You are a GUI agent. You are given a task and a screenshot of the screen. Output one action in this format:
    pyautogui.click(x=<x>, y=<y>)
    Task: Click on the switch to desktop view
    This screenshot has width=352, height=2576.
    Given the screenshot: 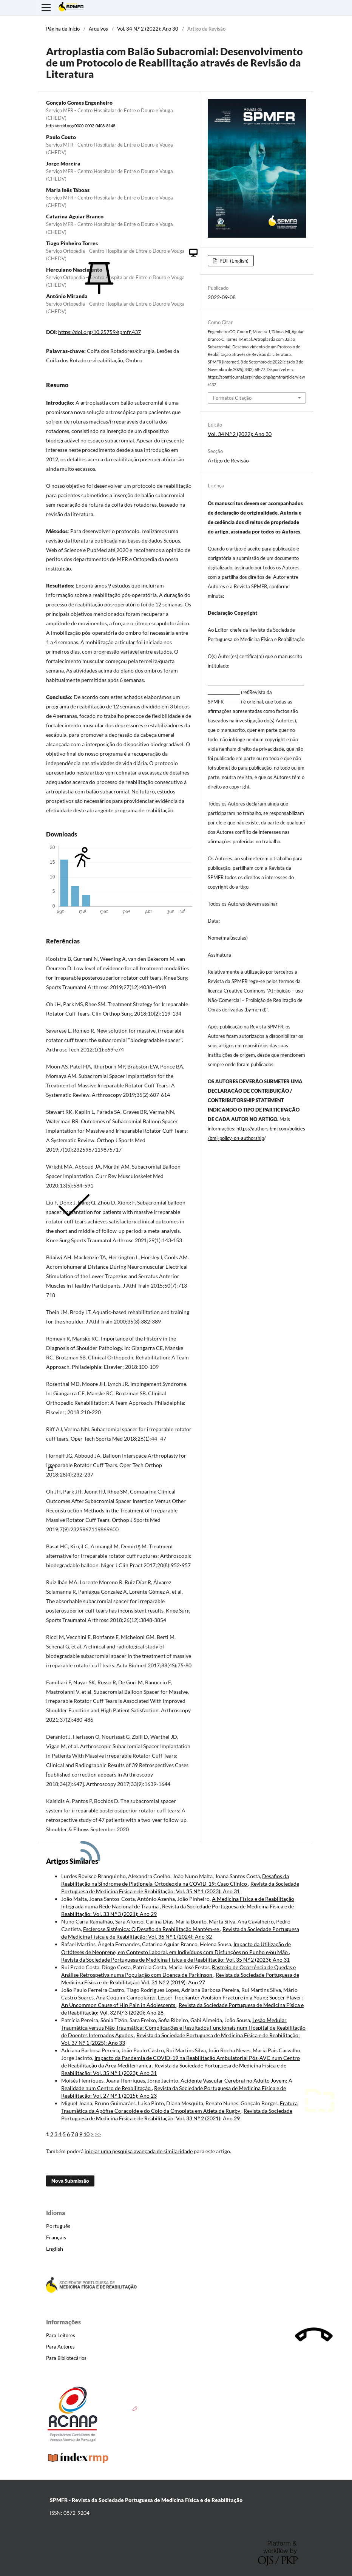 What is the action you would take?
    pyautogui.click(x=193, y=252)
    